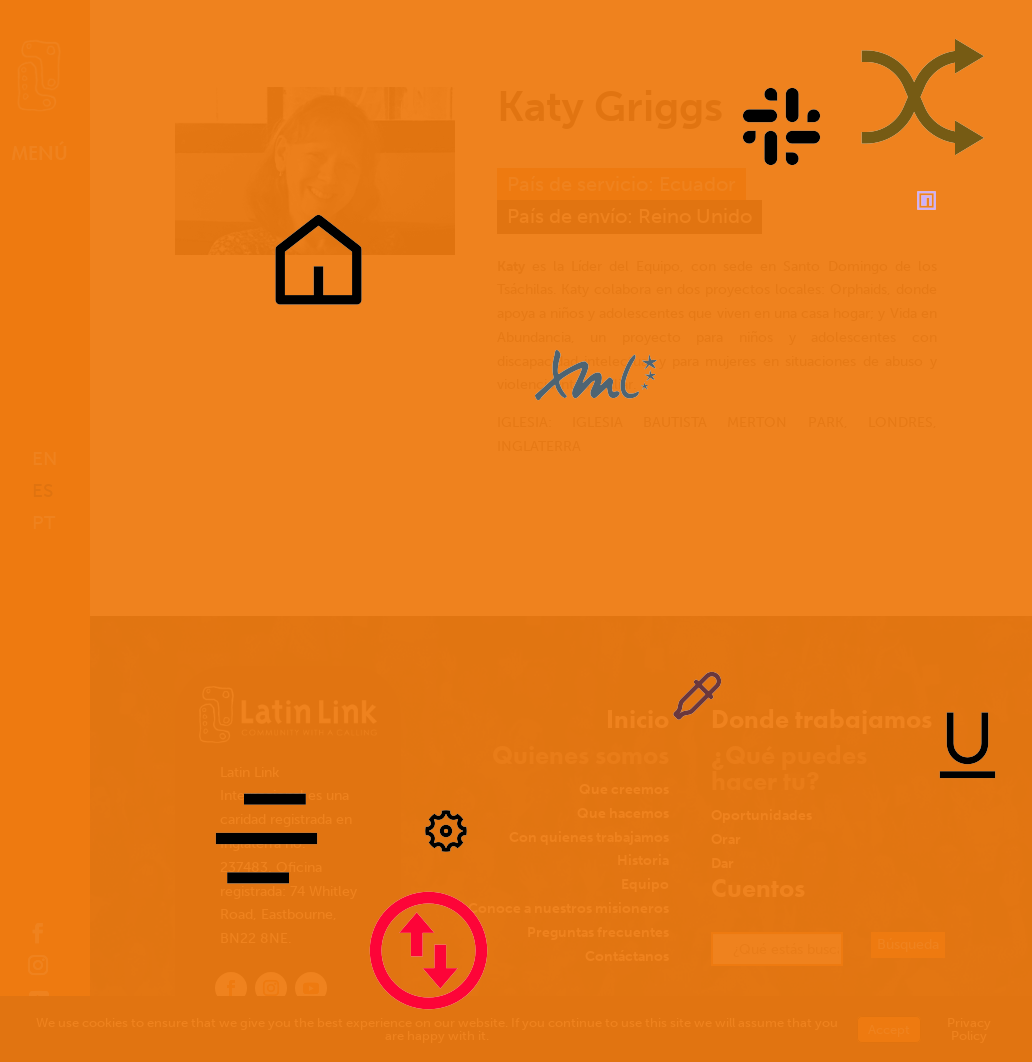 This screenshot has width=1032, height=1062. I want to click on swap or exchange currency, so click(428, 950).